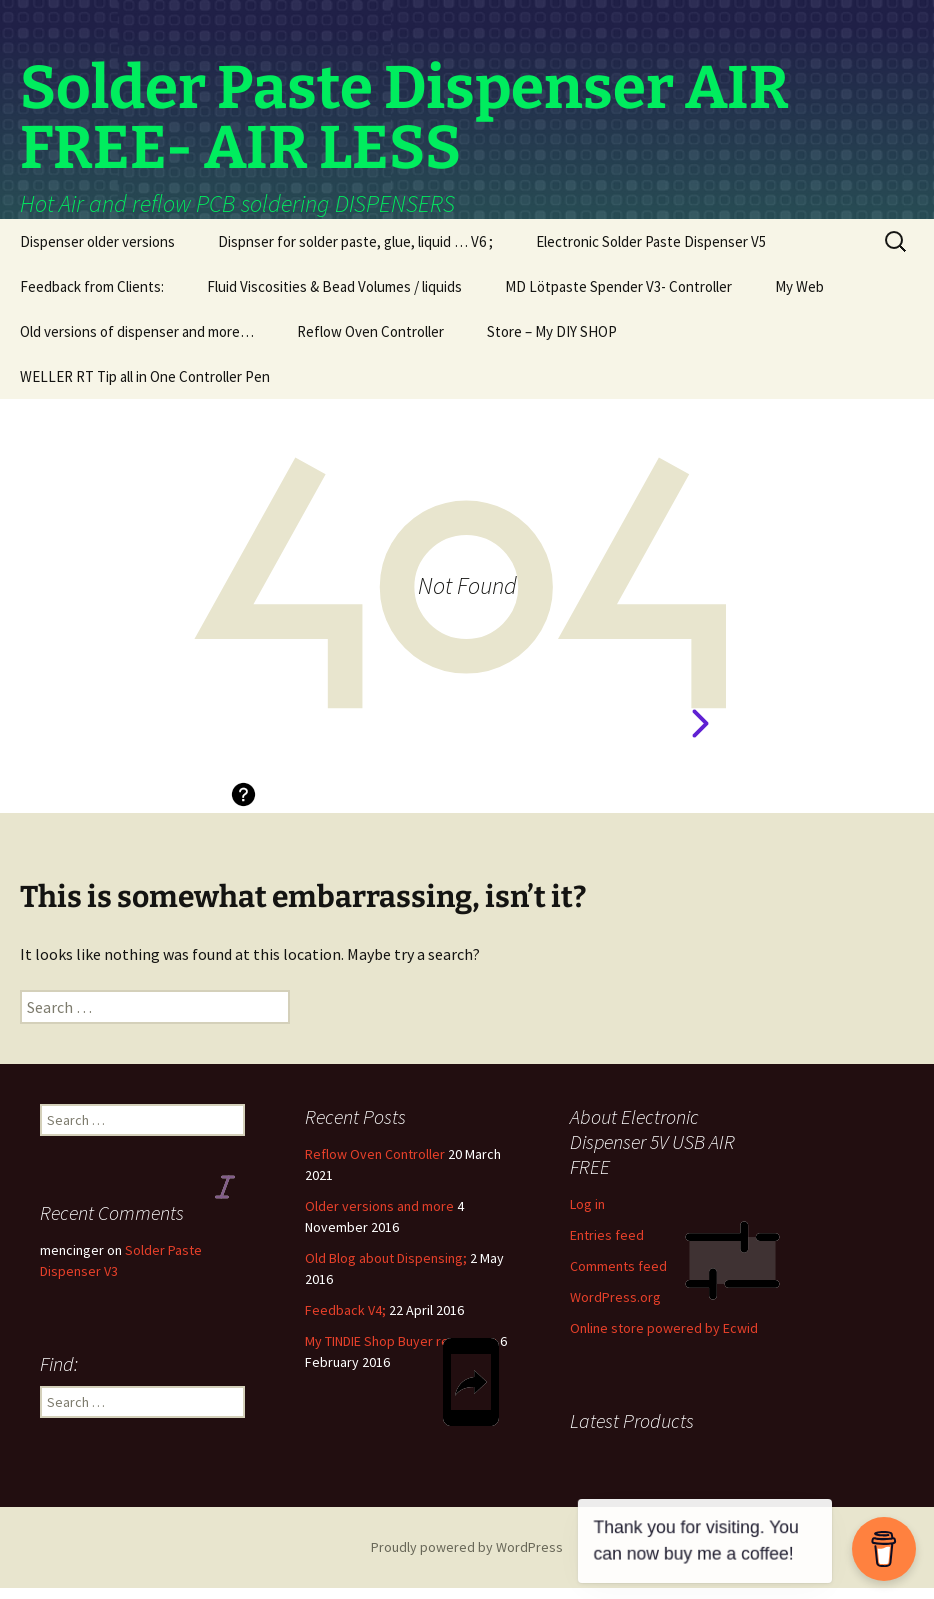  What do you see at coordinates (225, 1187) in the screenshot?
I see `apply italic formatting to selected text` at bounding box center [225, 1187].